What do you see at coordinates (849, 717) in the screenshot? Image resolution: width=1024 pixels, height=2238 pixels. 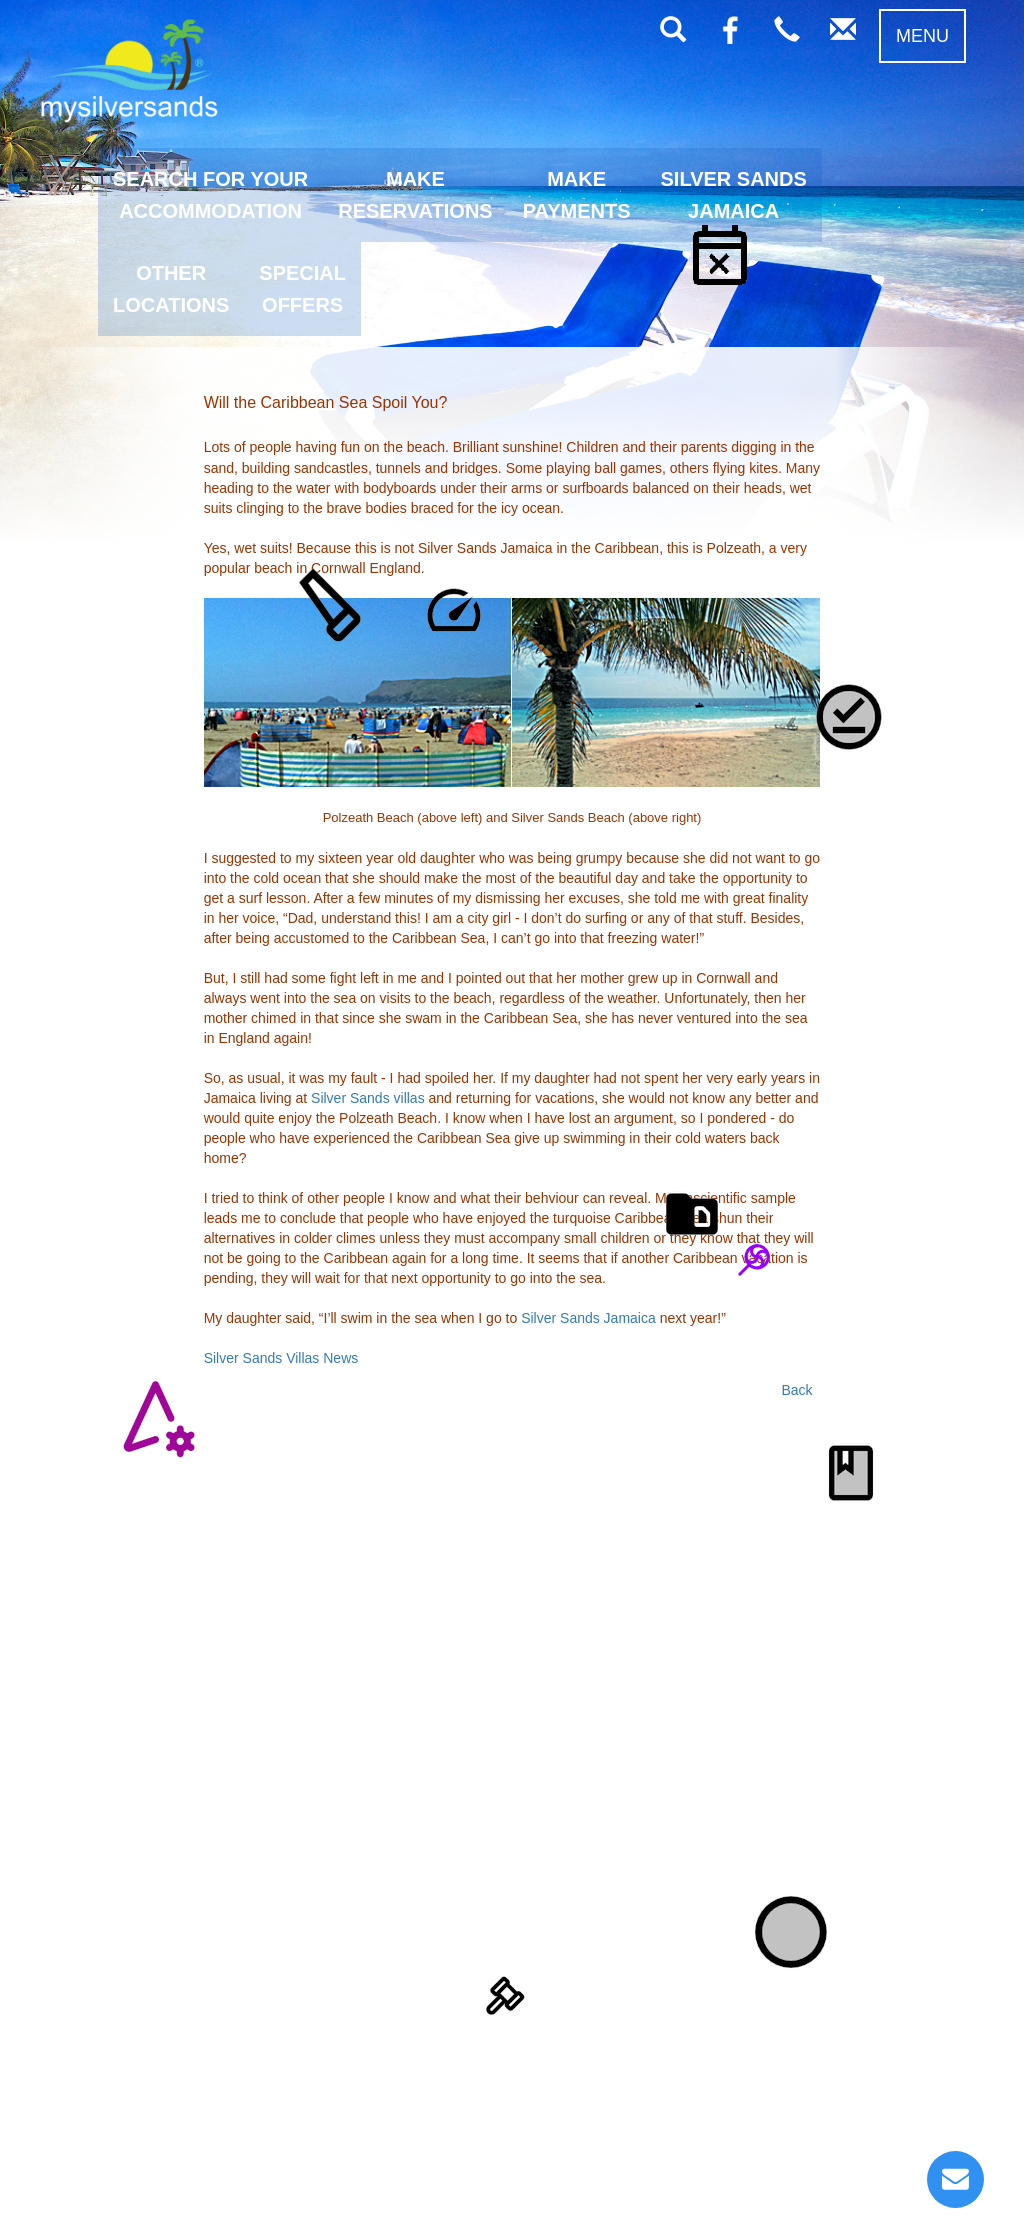 I see `indicates content is available offline` at bounding box center [849, 717].